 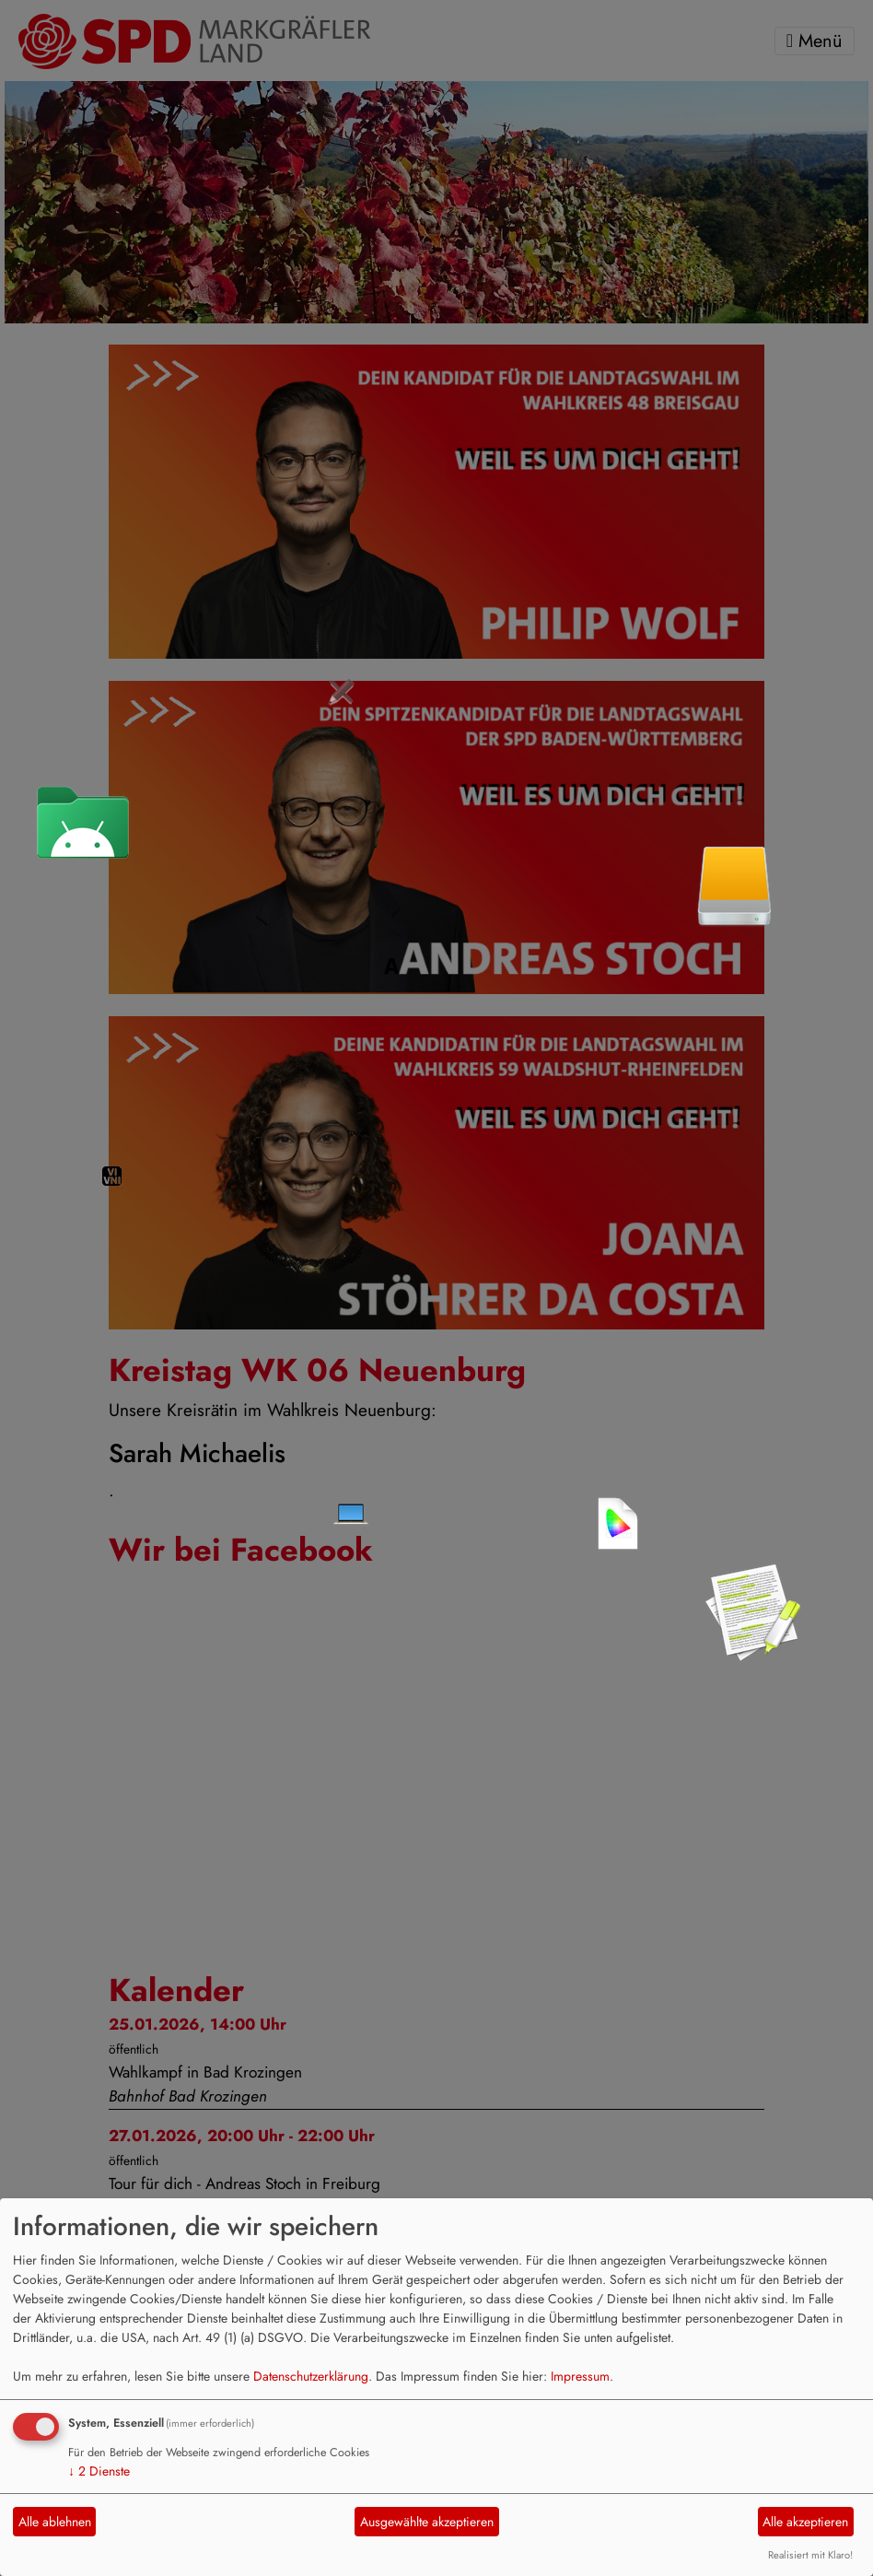 What do you see at coordinates (734, 887) in the screenshot?
I see `access external storage drives` at bounding box center [734, 887].